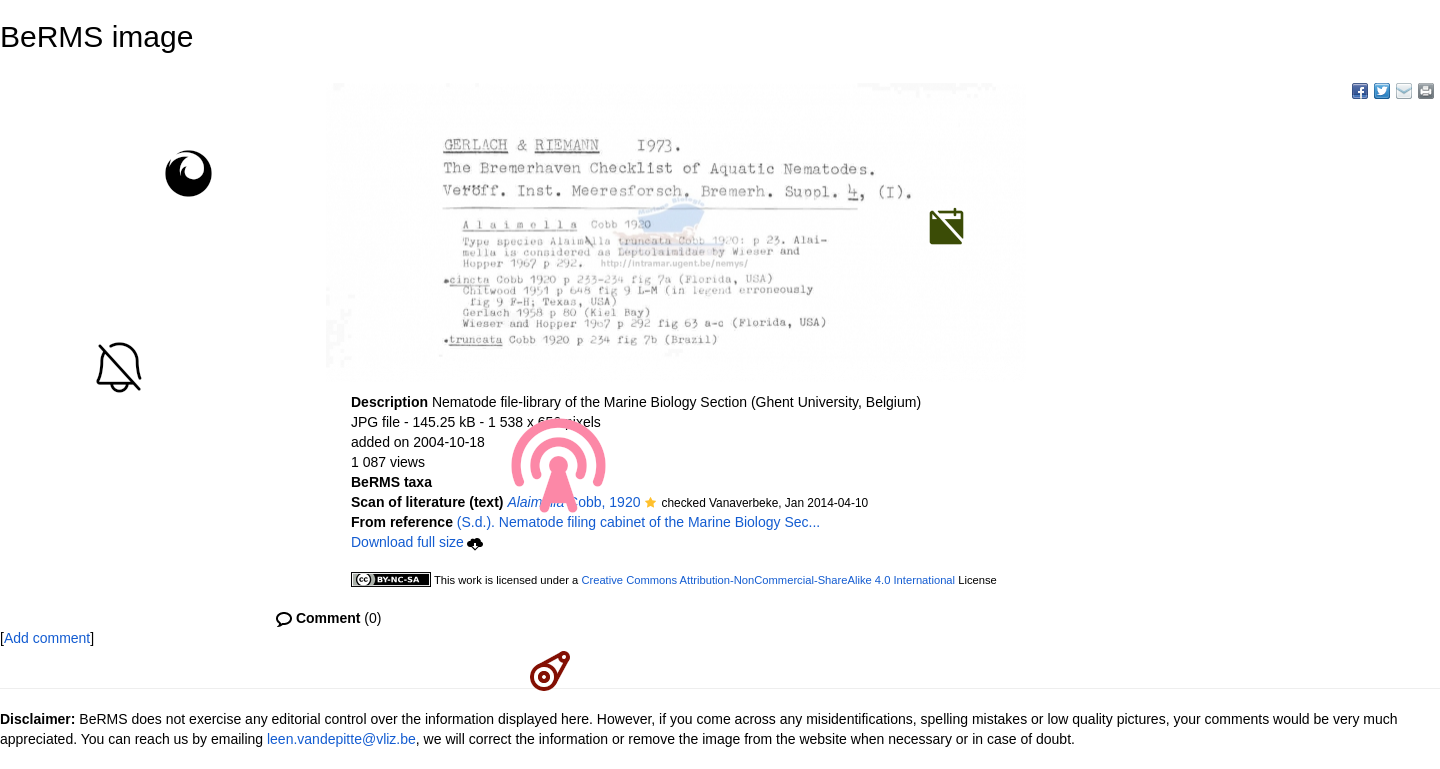 This screenshot has width=1440, height=769. Describe the element at coordinates (550, 671) in the screenshot. I see `view digital assets or resources` at that location.